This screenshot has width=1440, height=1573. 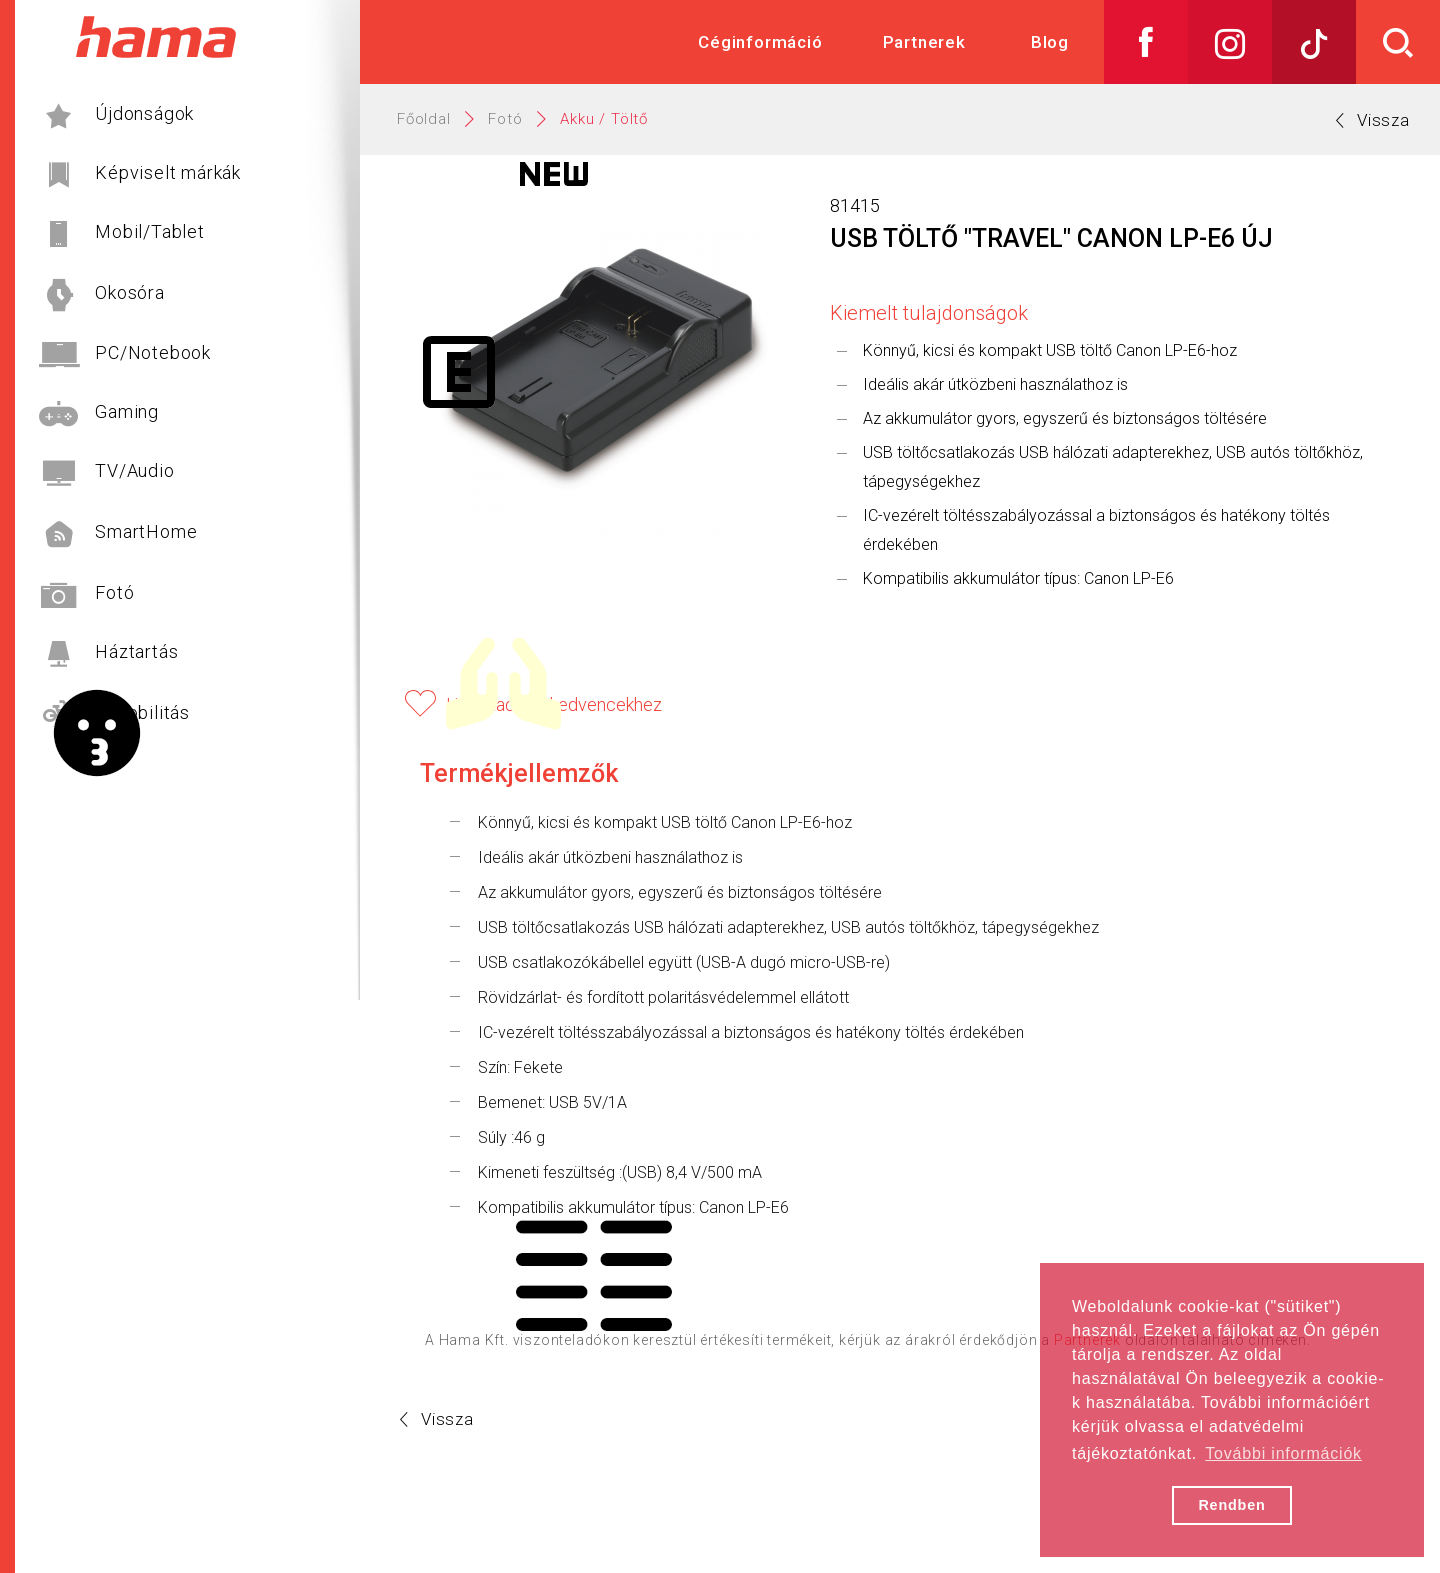 I want to click on express gratitude or thanks, so click(x=503, y=683).